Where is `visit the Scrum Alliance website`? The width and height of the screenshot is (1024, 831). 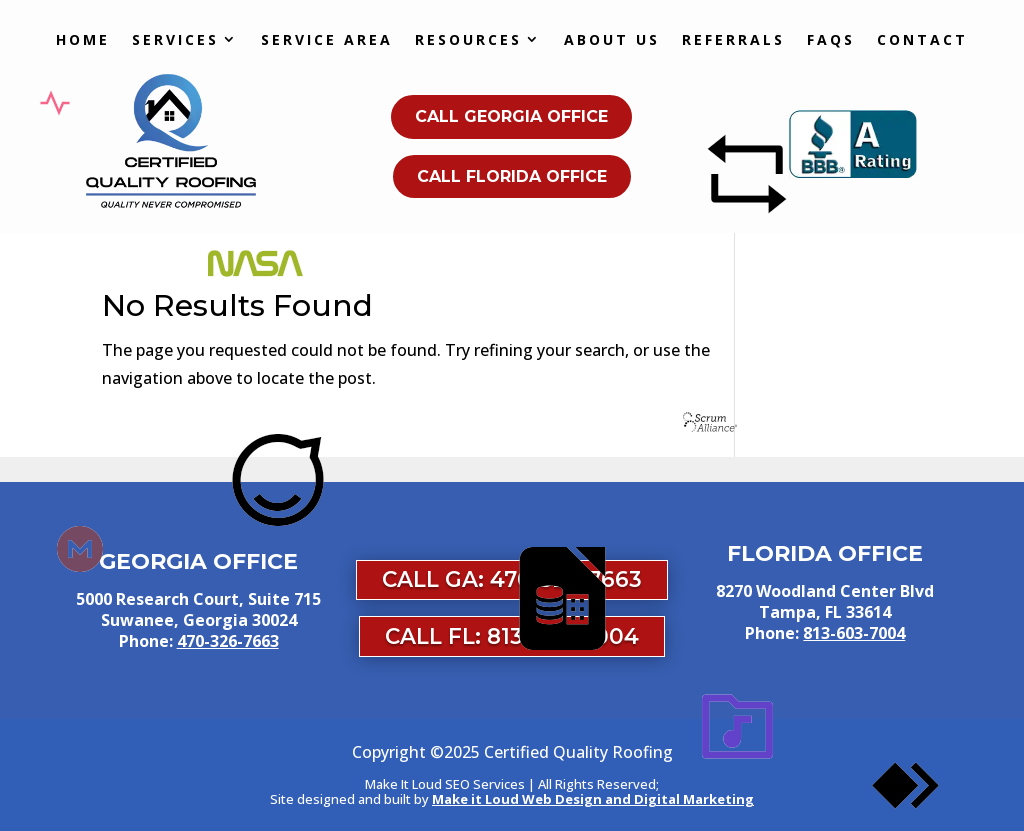 visit the Scrum Alliance website is located at coordinates (710, 422).